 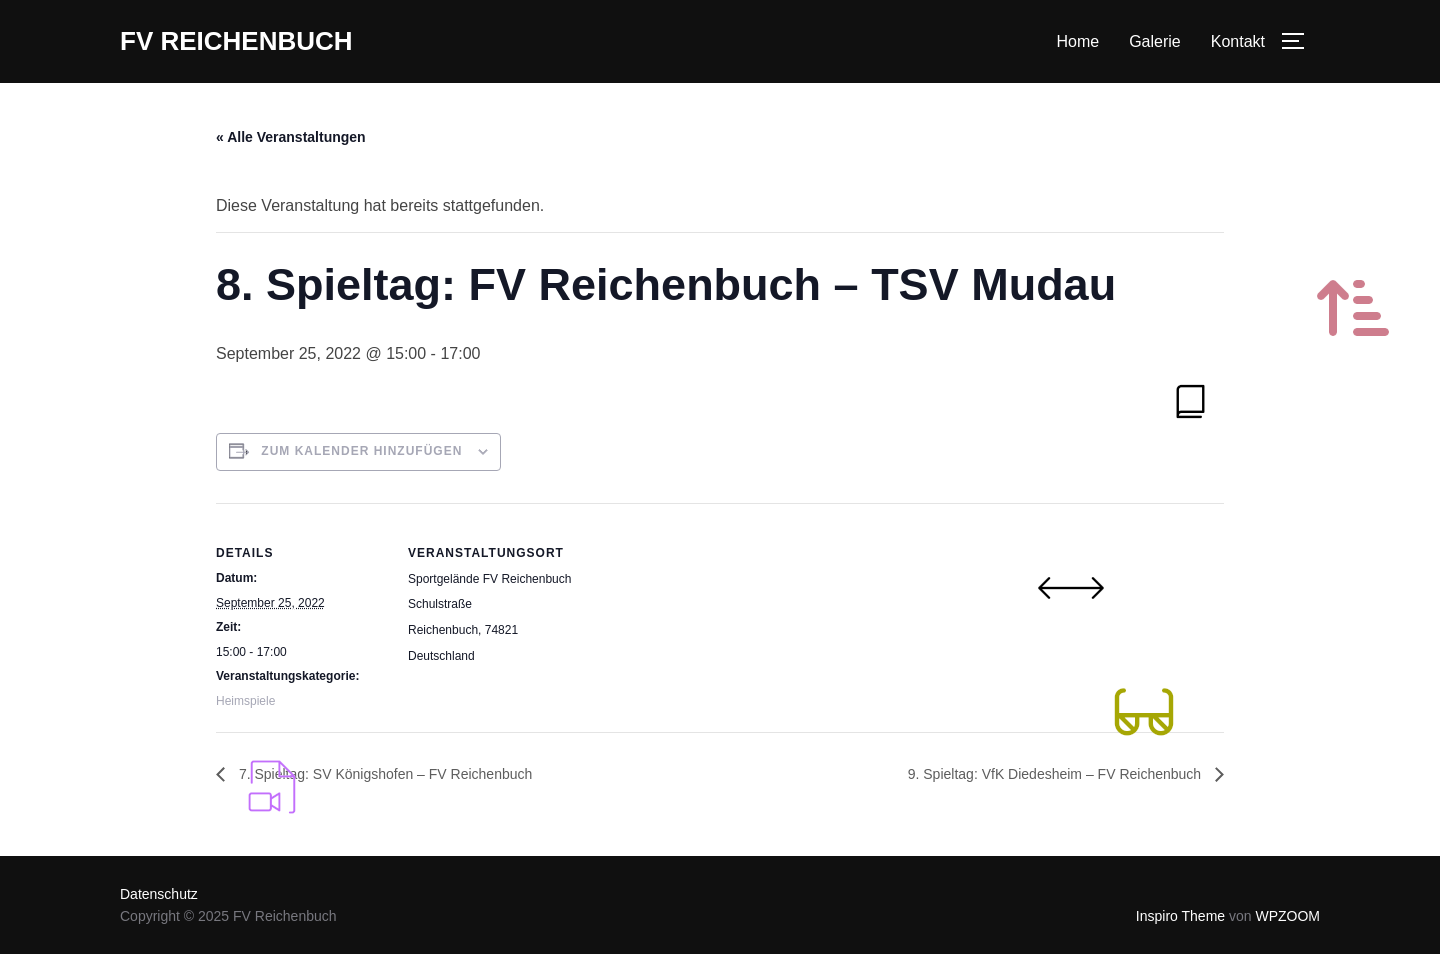 What do you see at coordinates (1144, 713) in the screenshot?
I see `toggle cool or incognito mode` at bounding box center [1144, 713].